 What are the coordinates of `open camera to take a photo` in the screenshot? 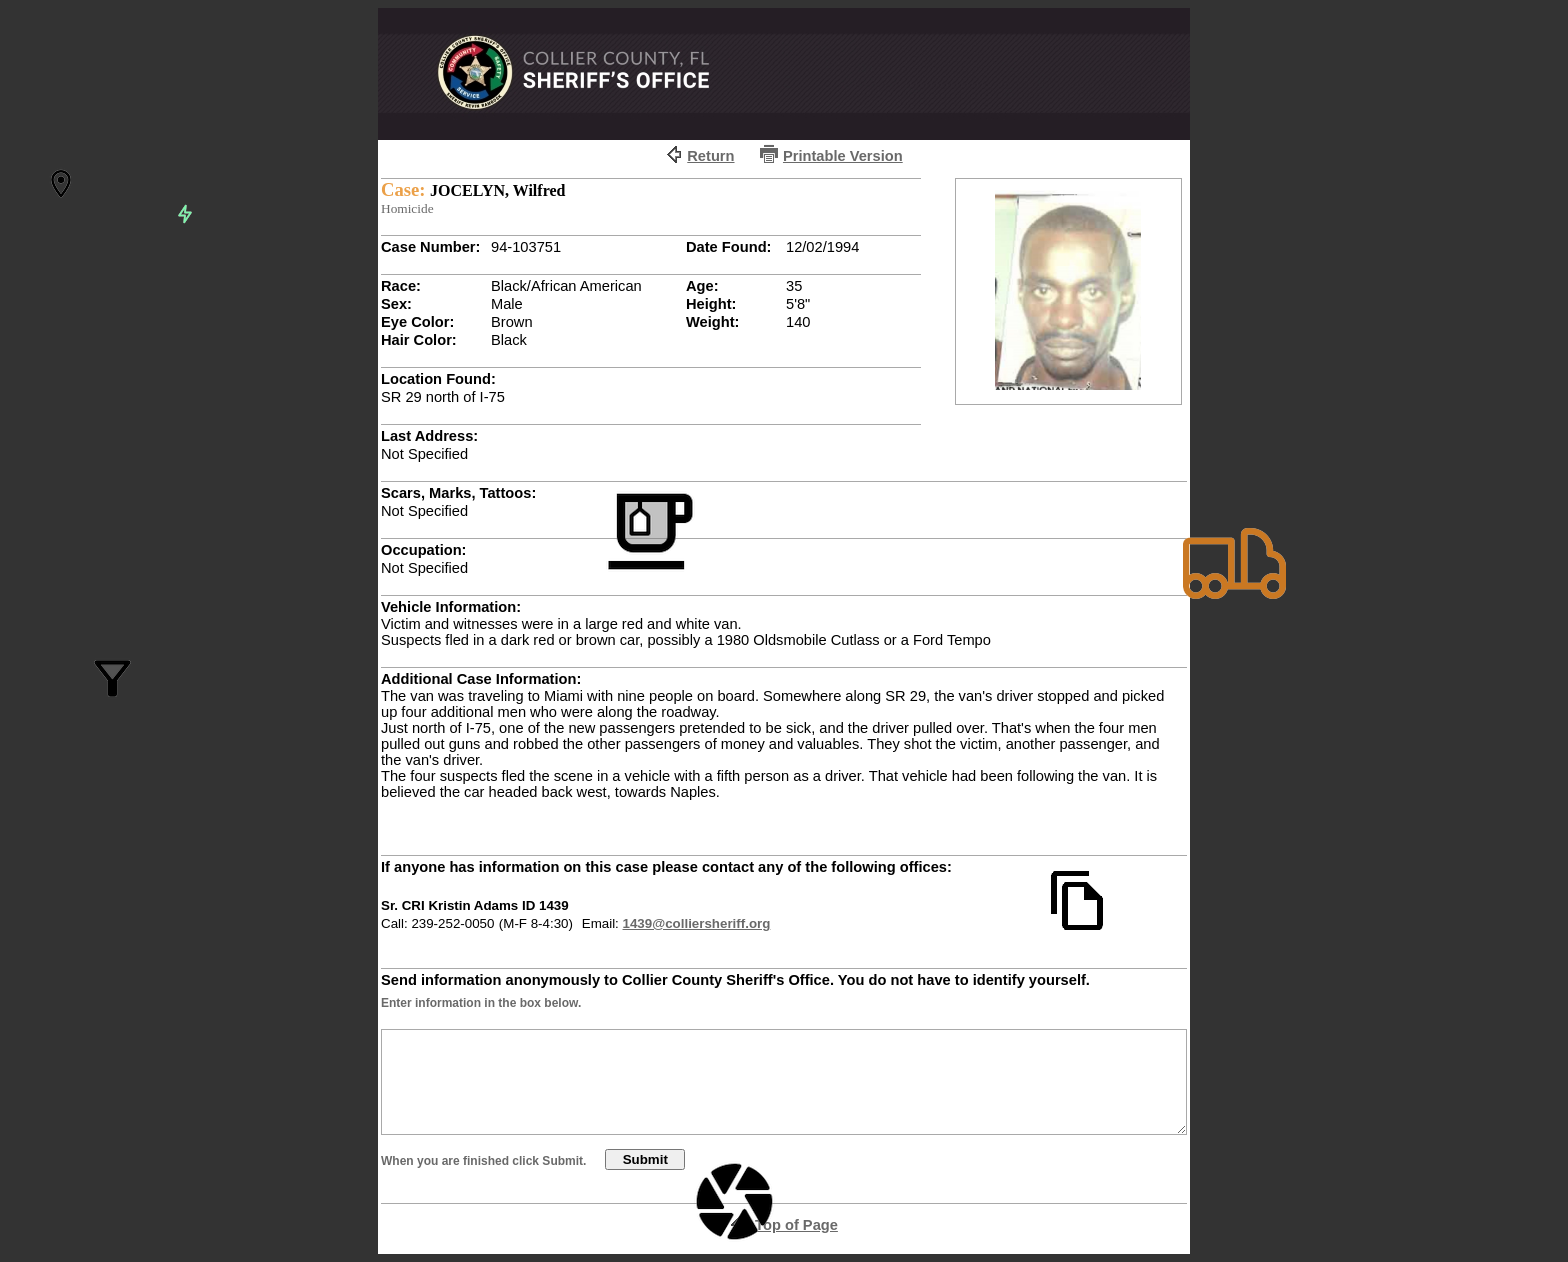 It's located at (734, 1201).